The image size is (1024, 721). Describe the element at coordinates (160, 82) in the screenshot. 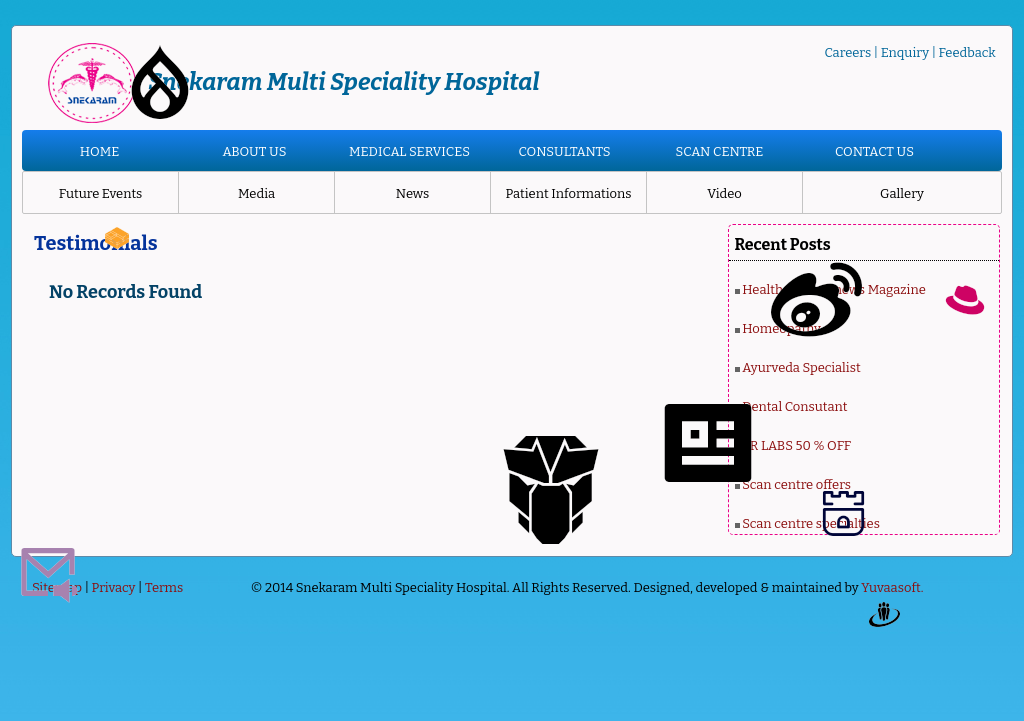

I see `link to drupal CMS platform` at that location.